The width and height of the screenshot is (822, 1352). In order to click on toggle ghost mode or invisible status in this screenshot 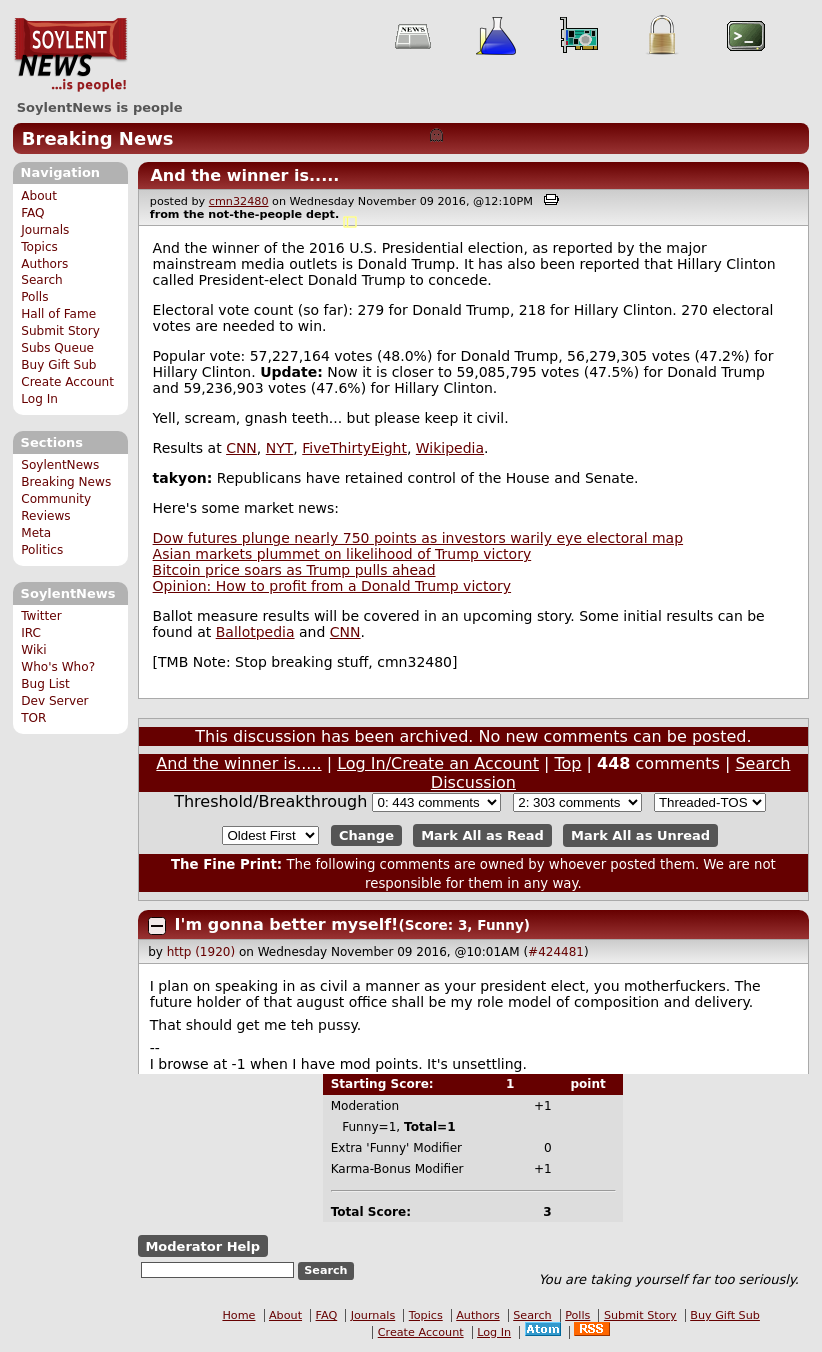, I will do `click(436, 135)`.